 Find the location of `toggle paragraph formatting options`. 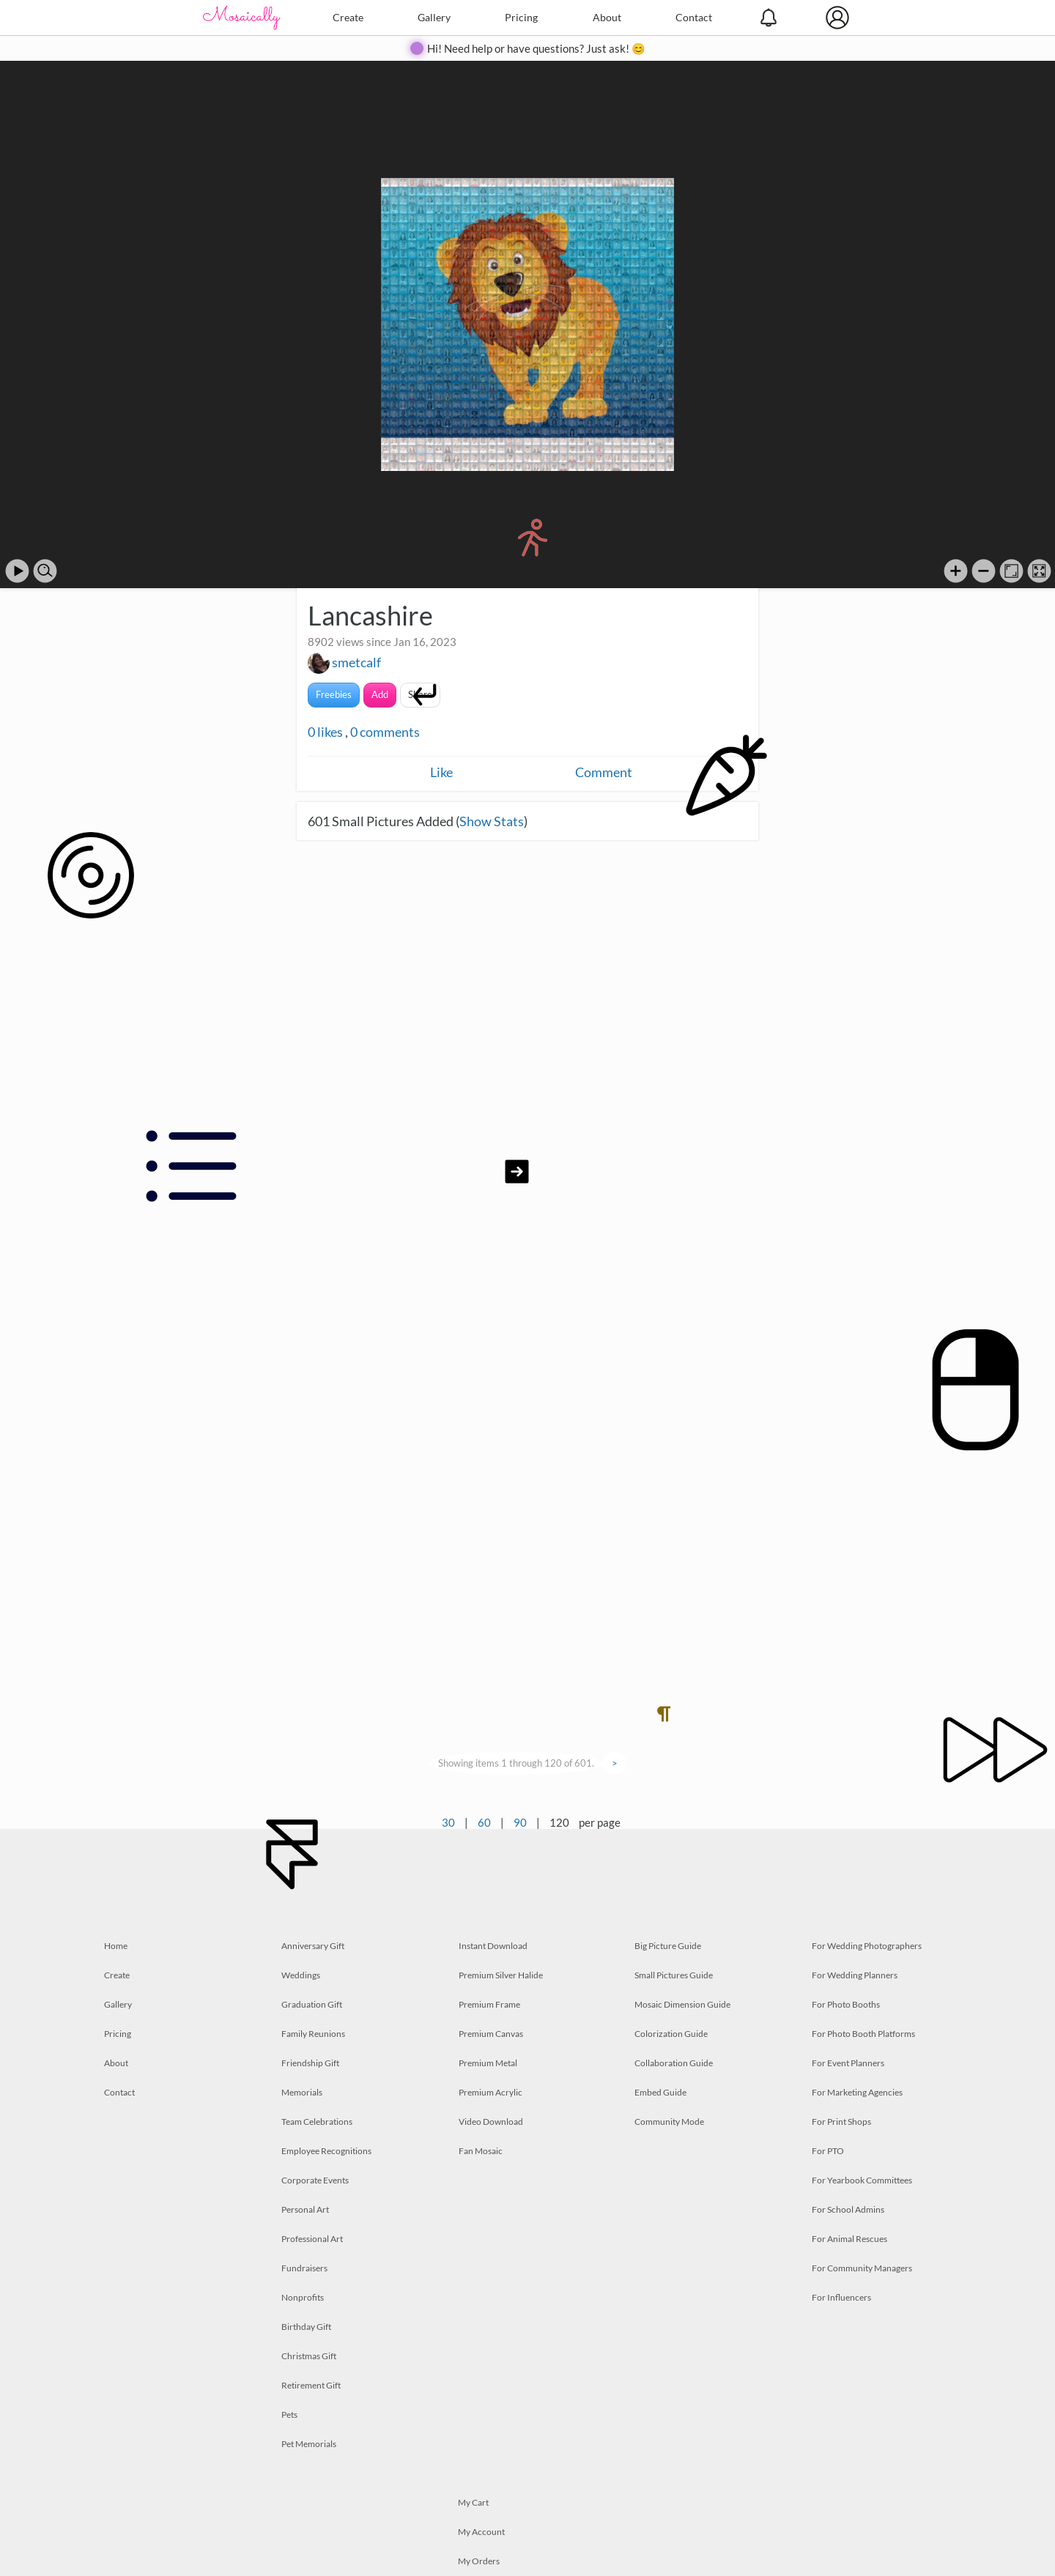

toggle paragraph formatting options is located at coordinates (664, 1714).